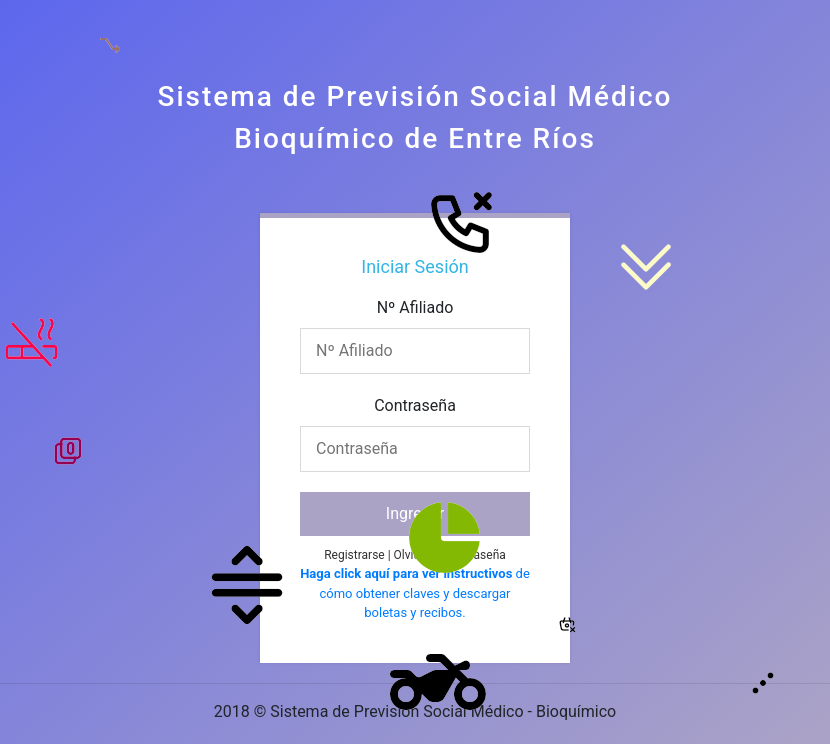  What do you see at coordinates (247, 585) in the screenshot?
I see `reorder menu items or list elements` at bounding box center [247, 585].